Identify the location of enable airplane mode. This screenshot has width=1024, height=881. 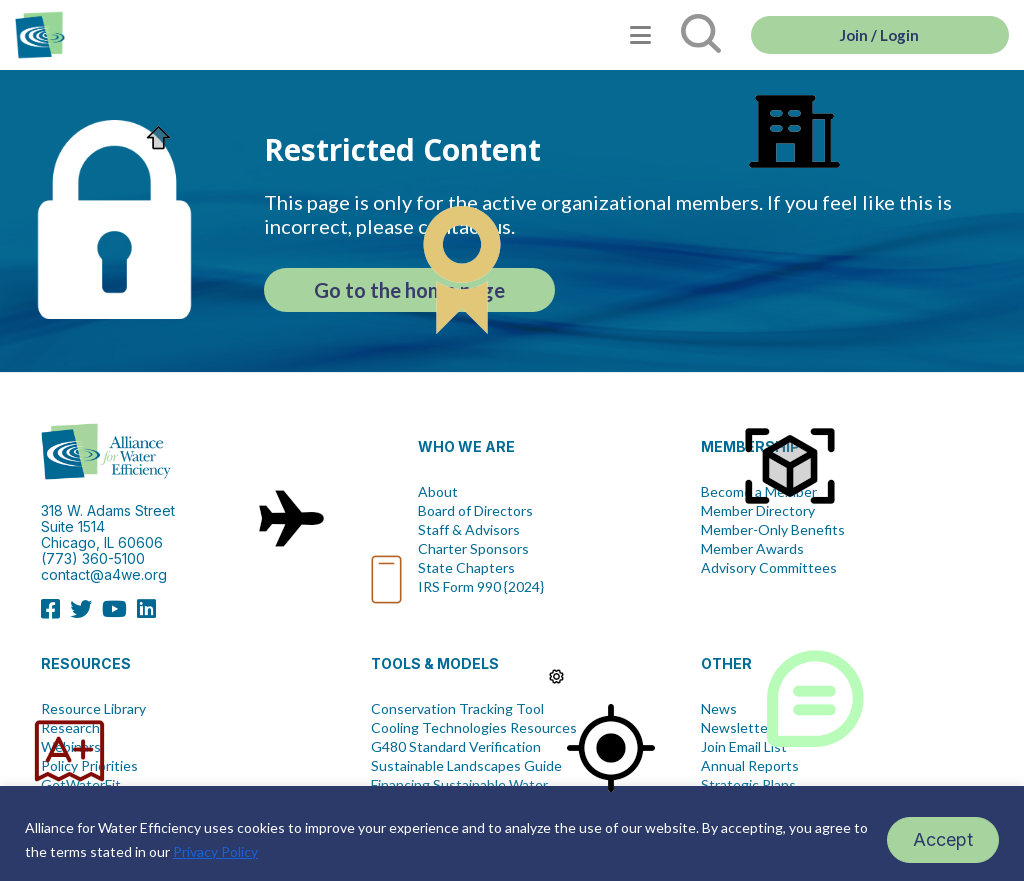
(291, 518).